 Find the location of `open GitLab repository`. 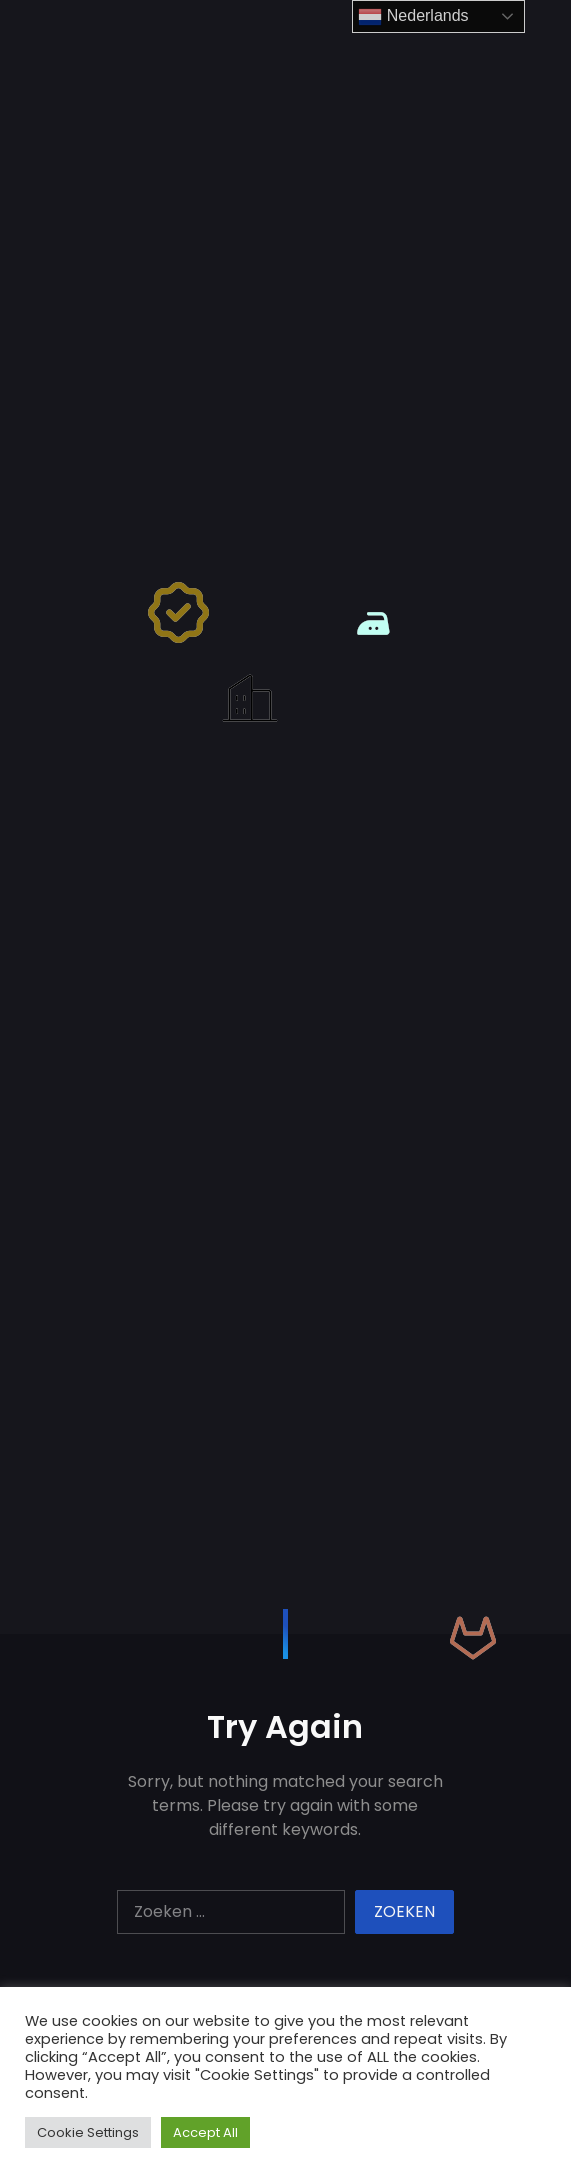

open GitLab repository is located at coordinates (473, 1638).